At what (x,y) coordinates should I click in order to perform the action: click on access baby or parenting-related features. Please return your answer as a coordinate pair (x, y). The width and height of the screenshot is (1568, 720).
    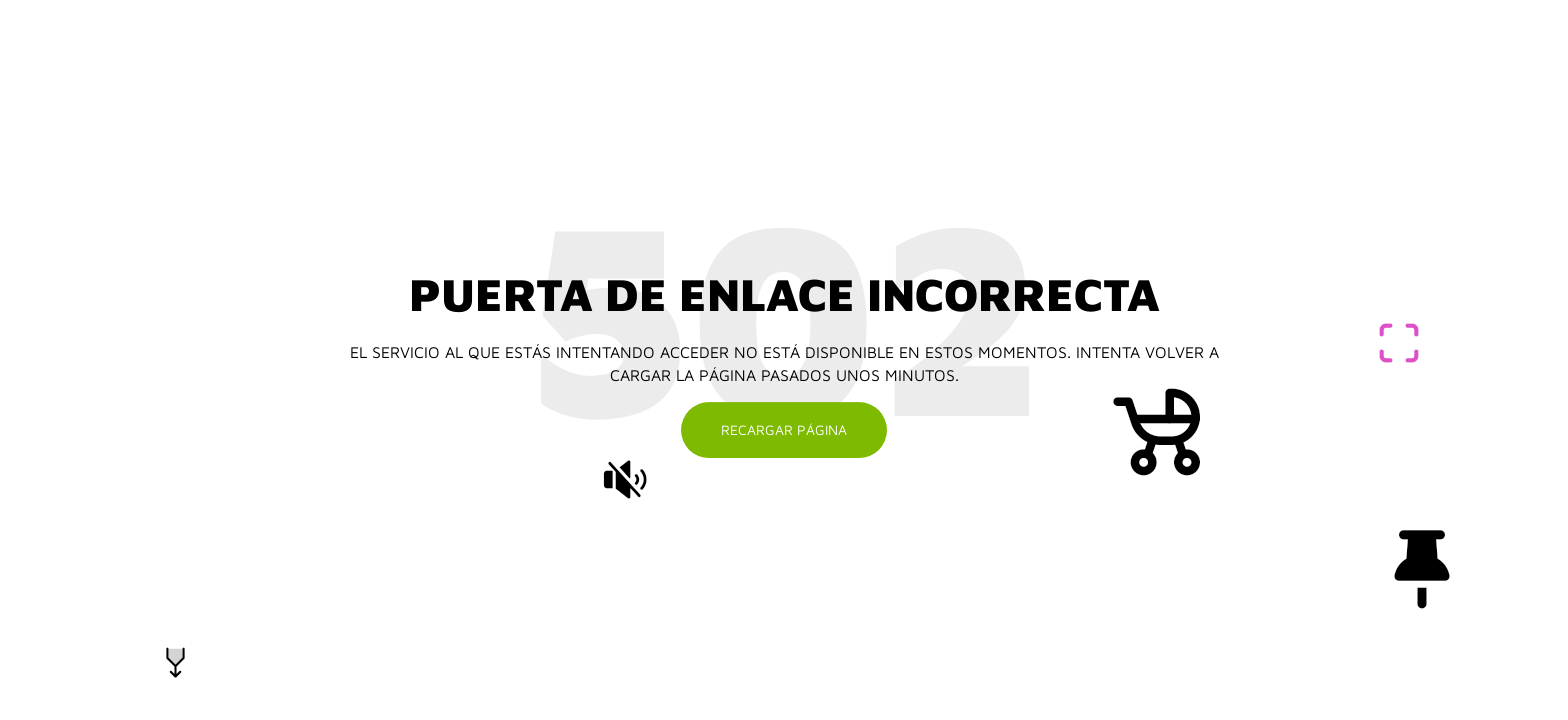
    Looking at the image, I should click on (1161, 432).